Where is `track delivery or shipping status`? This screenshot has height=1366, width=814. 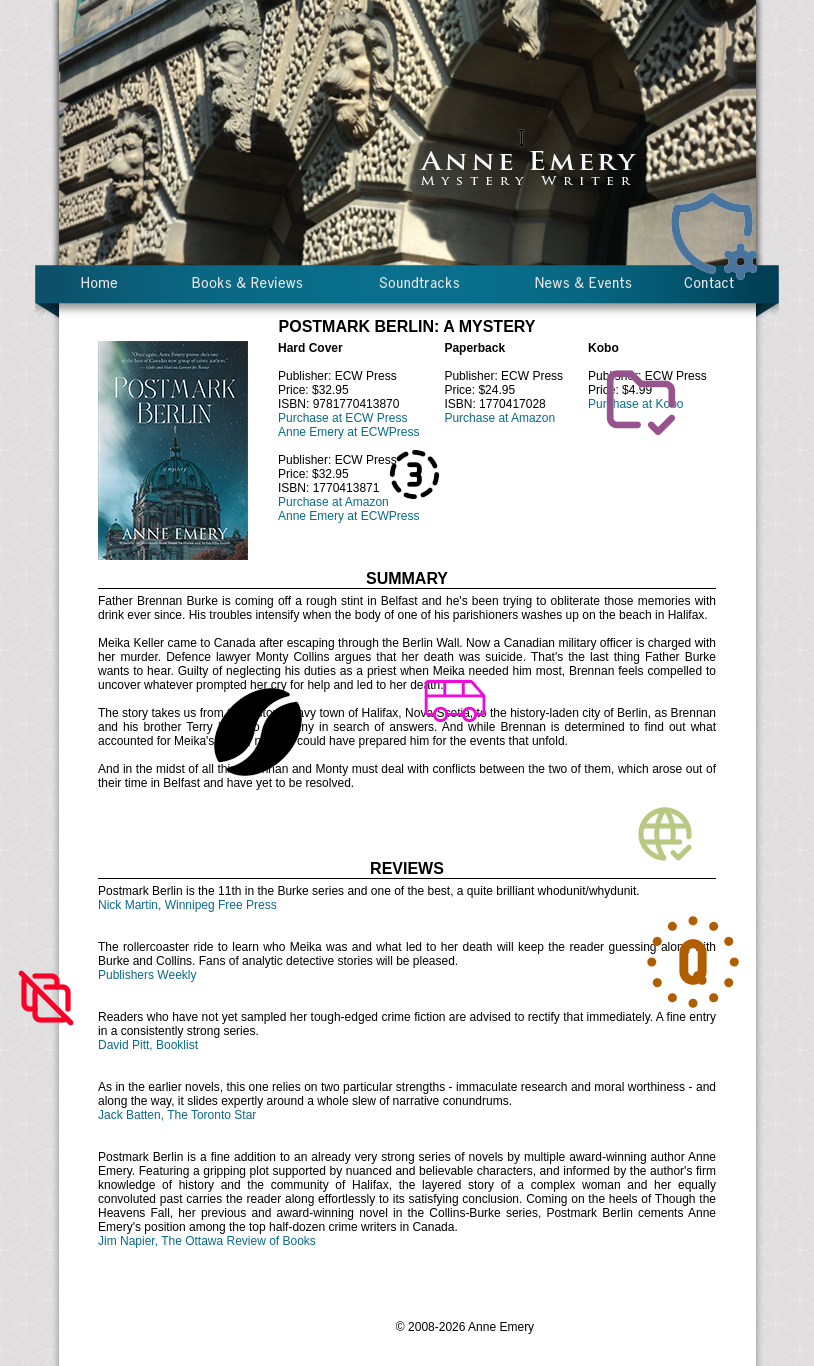 track delivery or shipping status is located at coordinates (453, 700).